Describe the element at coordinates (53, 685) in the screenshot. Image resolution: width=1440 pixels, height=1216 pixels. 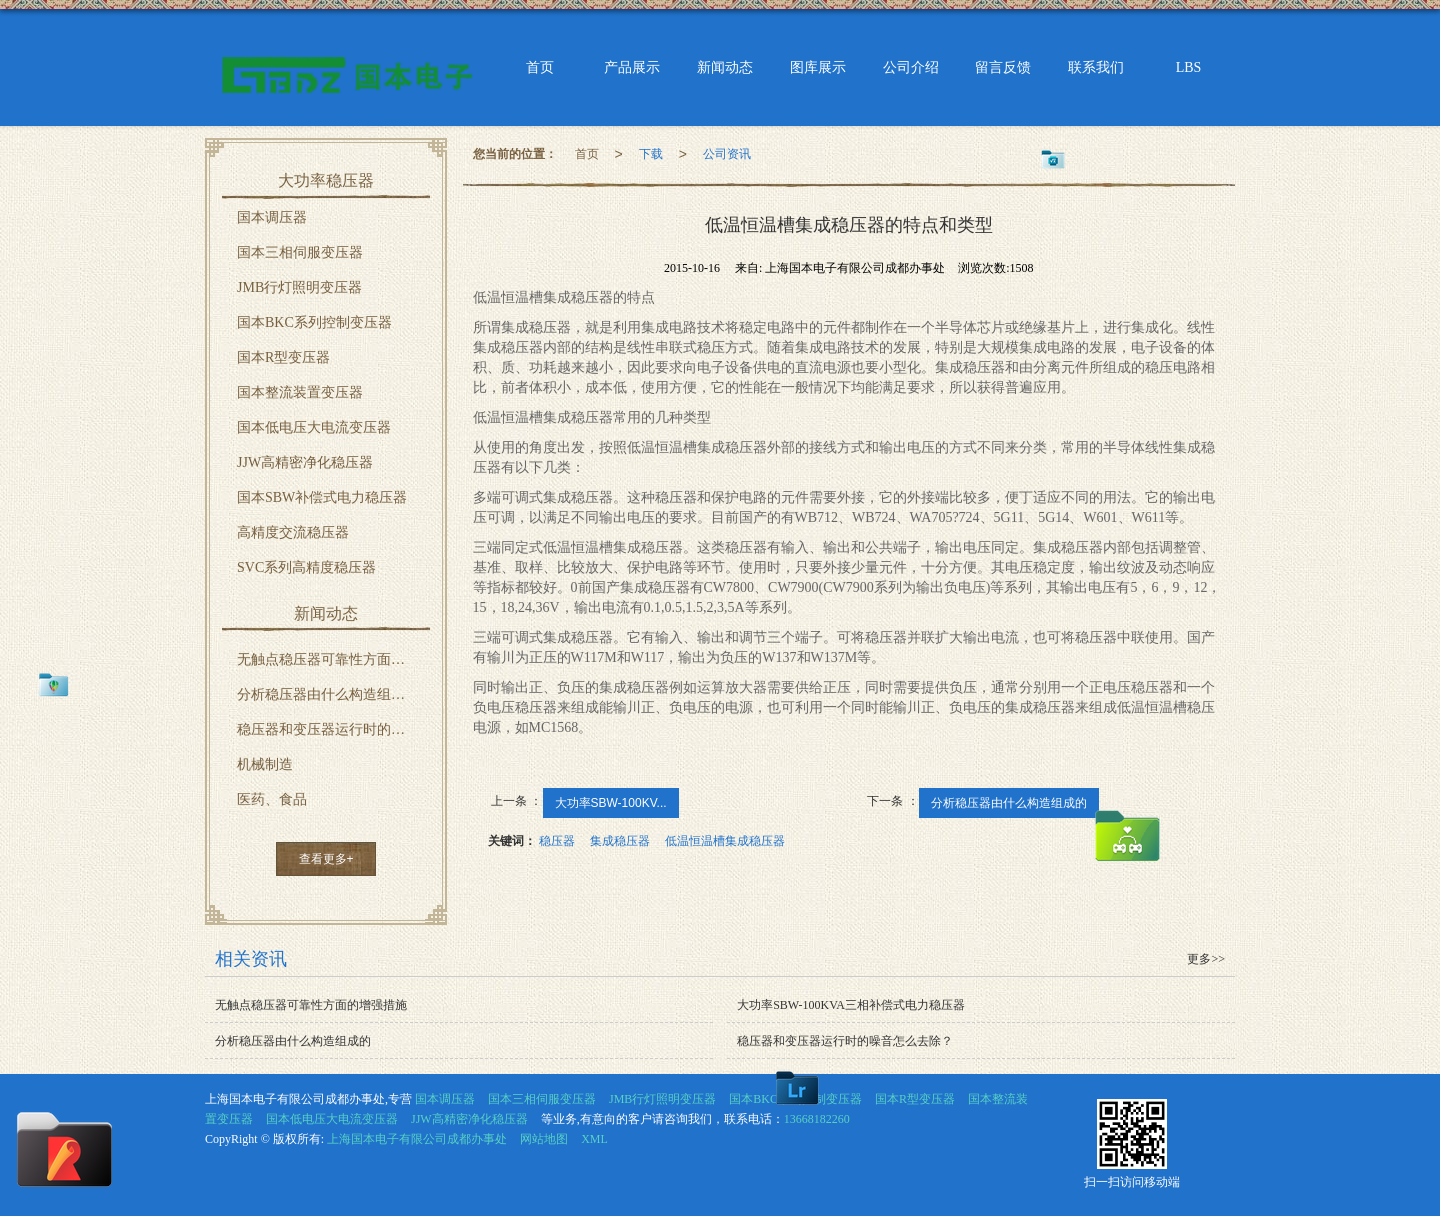
I see `open folder containing CorelDRAW files` at that location.